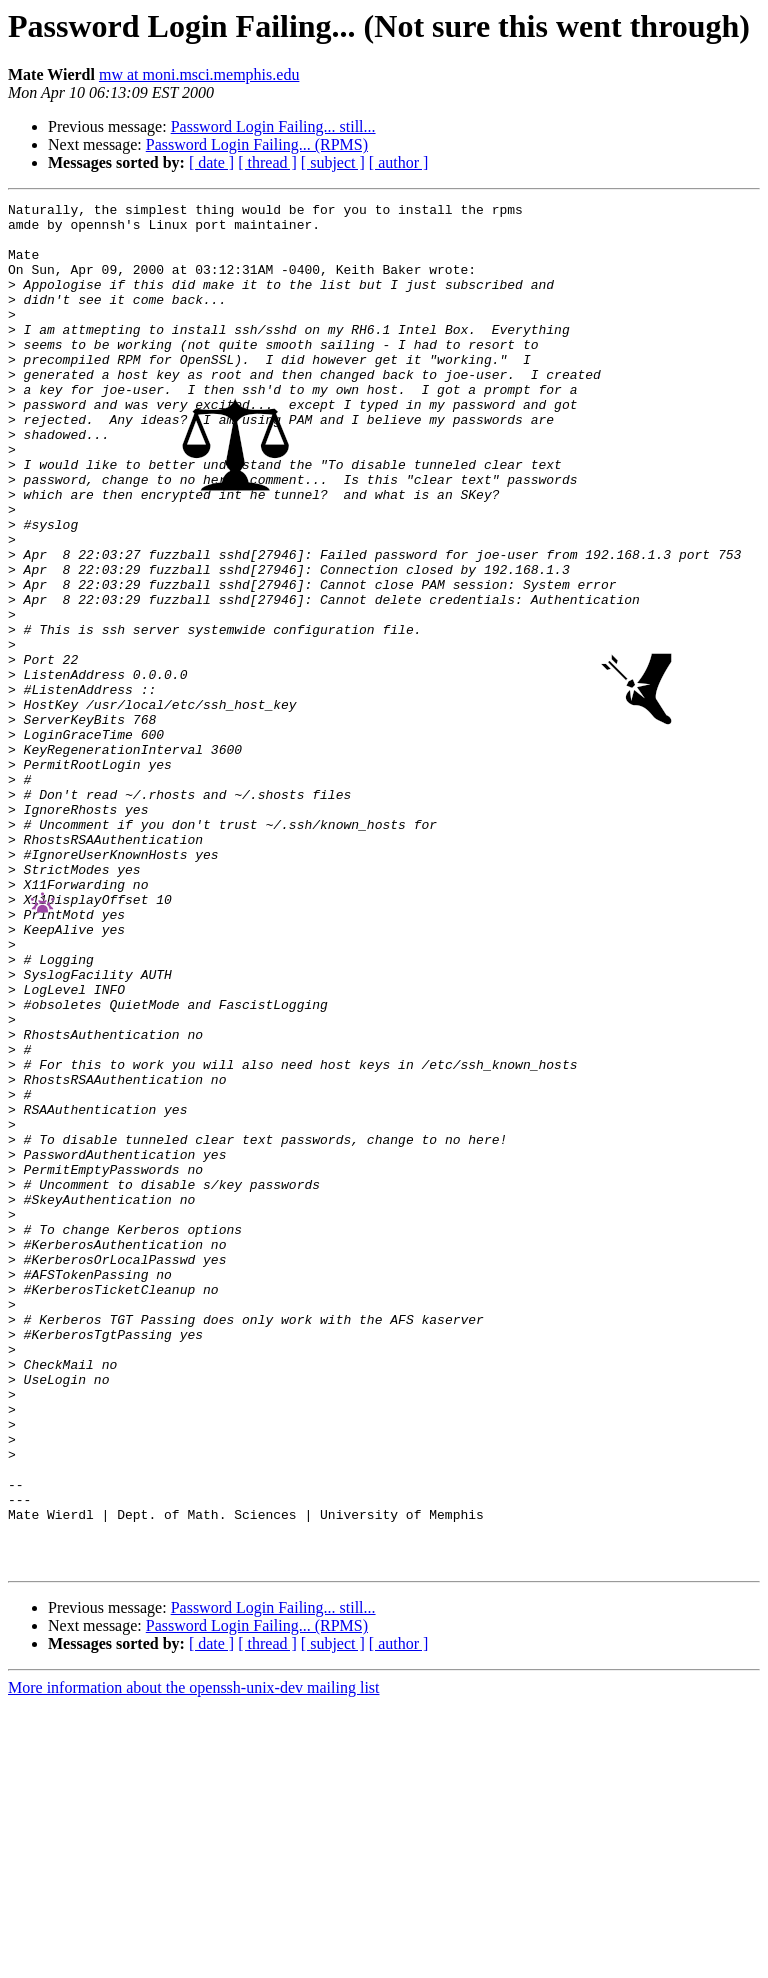 The image size is (768, 1978). What do you see at coordinates (636, 689) in the screenshot?
I see `indicates a character's weakness or vulnerability` at bounding box center [636, 689].